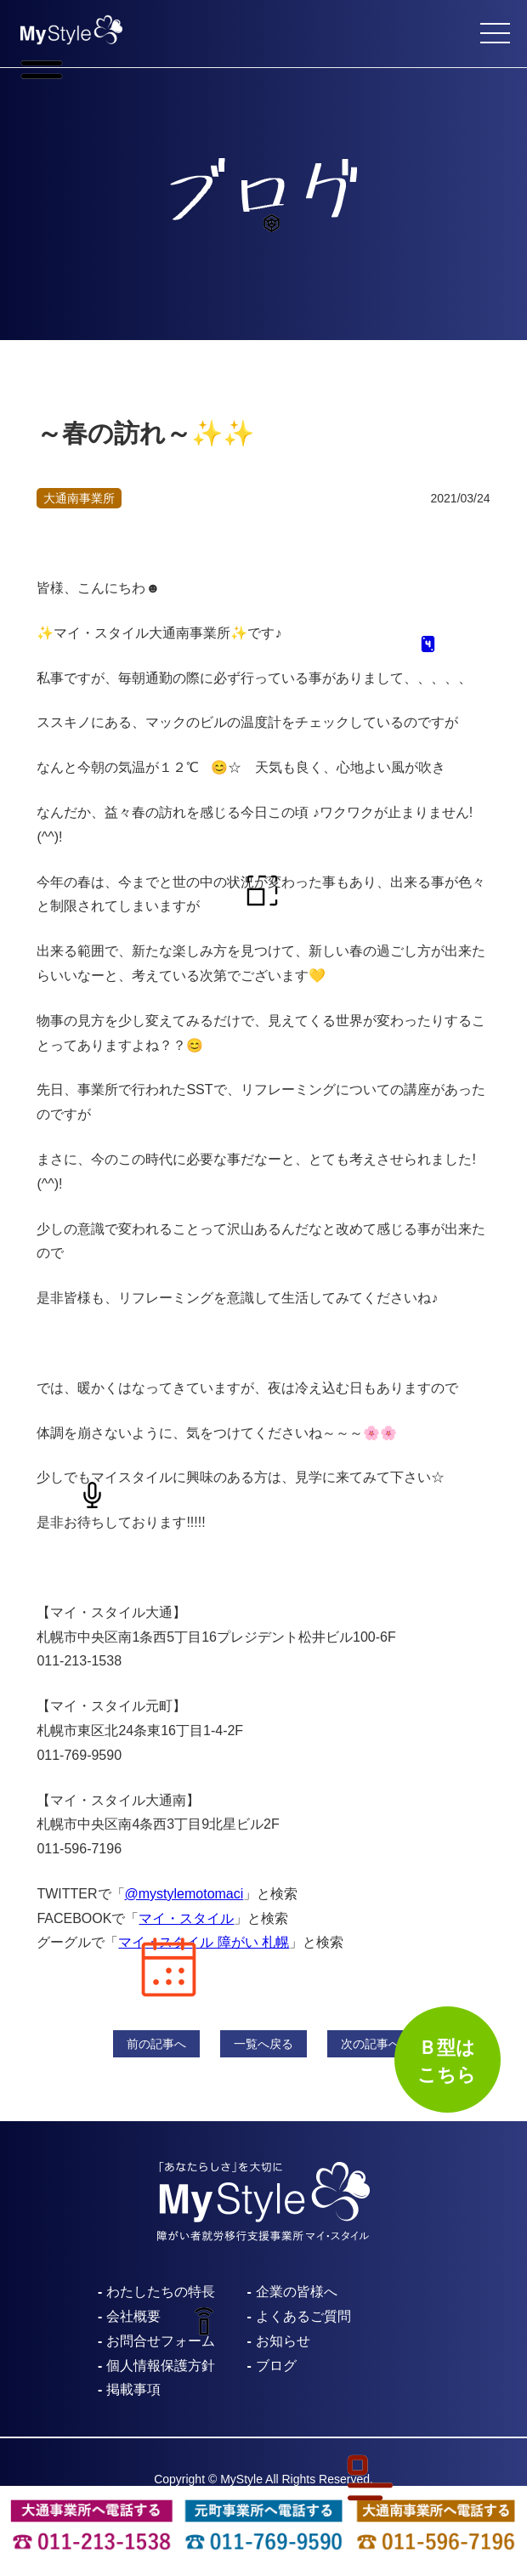 The width and height of the screenshot is (527, 2576). Describe the element at coordinates (370, 2477) in the screenshot. I see `add a caption to an image or media` at that location.